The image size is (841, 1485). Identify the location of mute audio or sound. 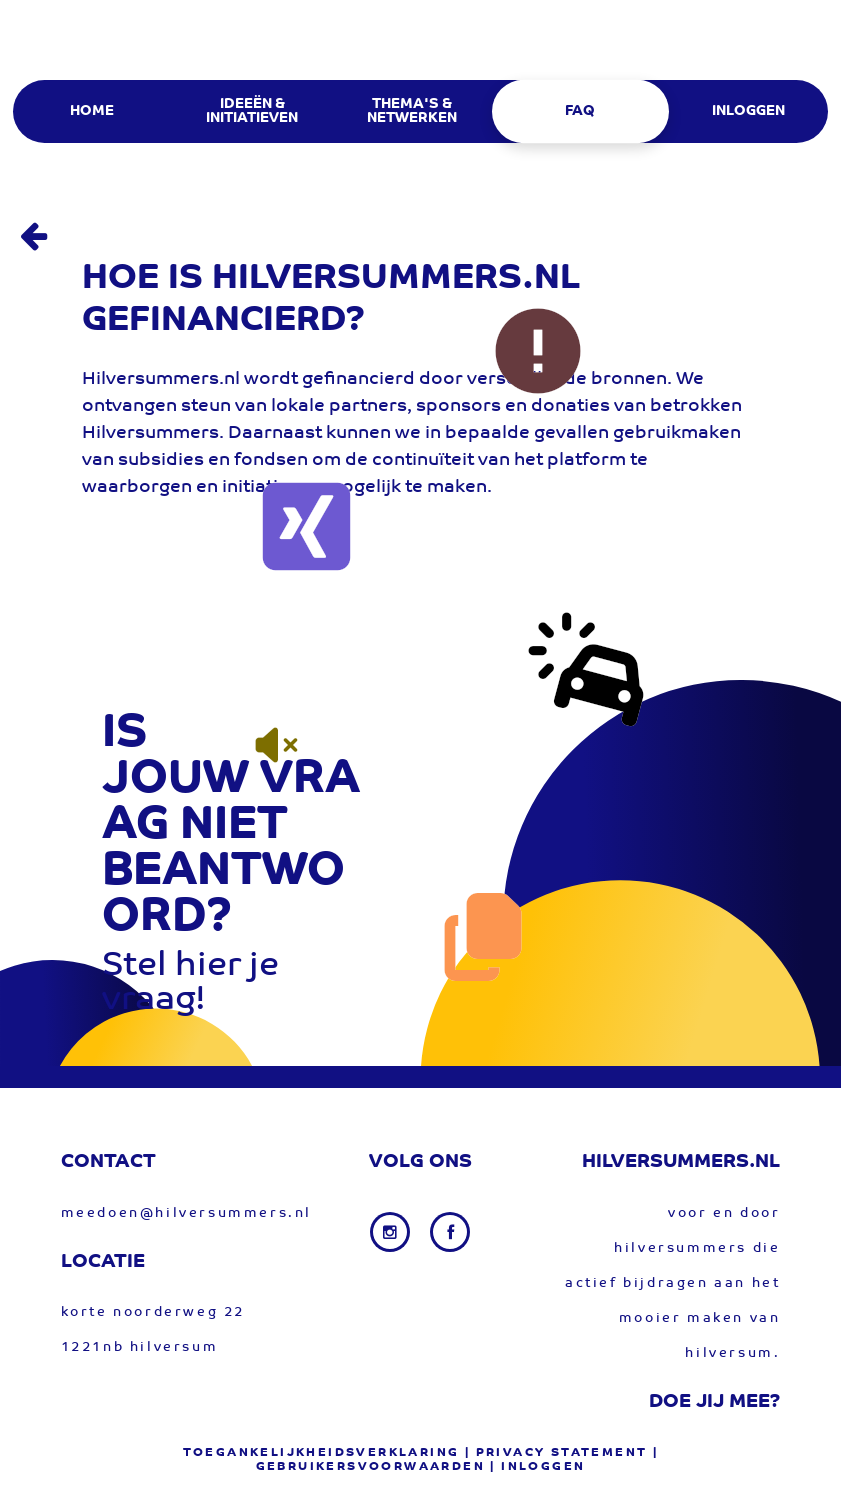
(278, 745).